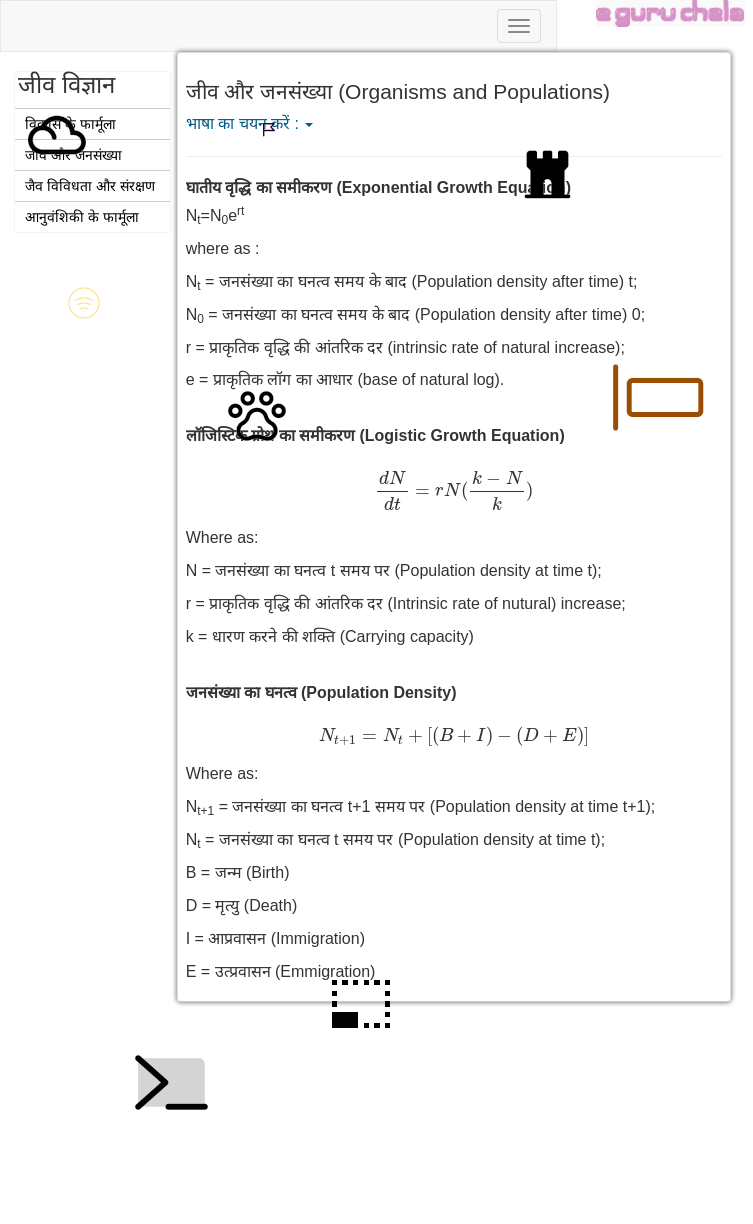 The width and height of the screenshot is (753, 1224). I want to click on access castle or fortress-themed game features, so click(547, 173).